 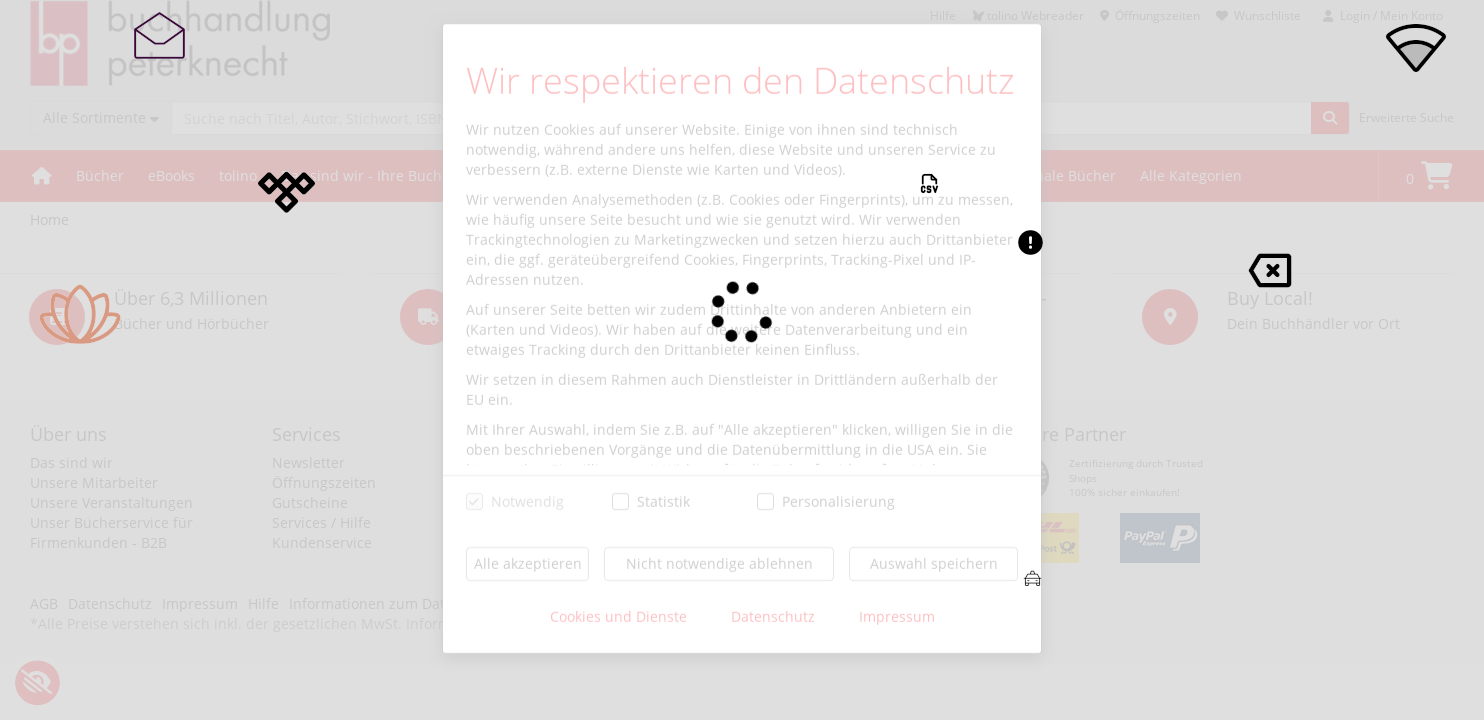 What do you see at coordinates (1271, 270) in the screenshot?
I see `delete the previous character` at bounding box center [1271, 270].